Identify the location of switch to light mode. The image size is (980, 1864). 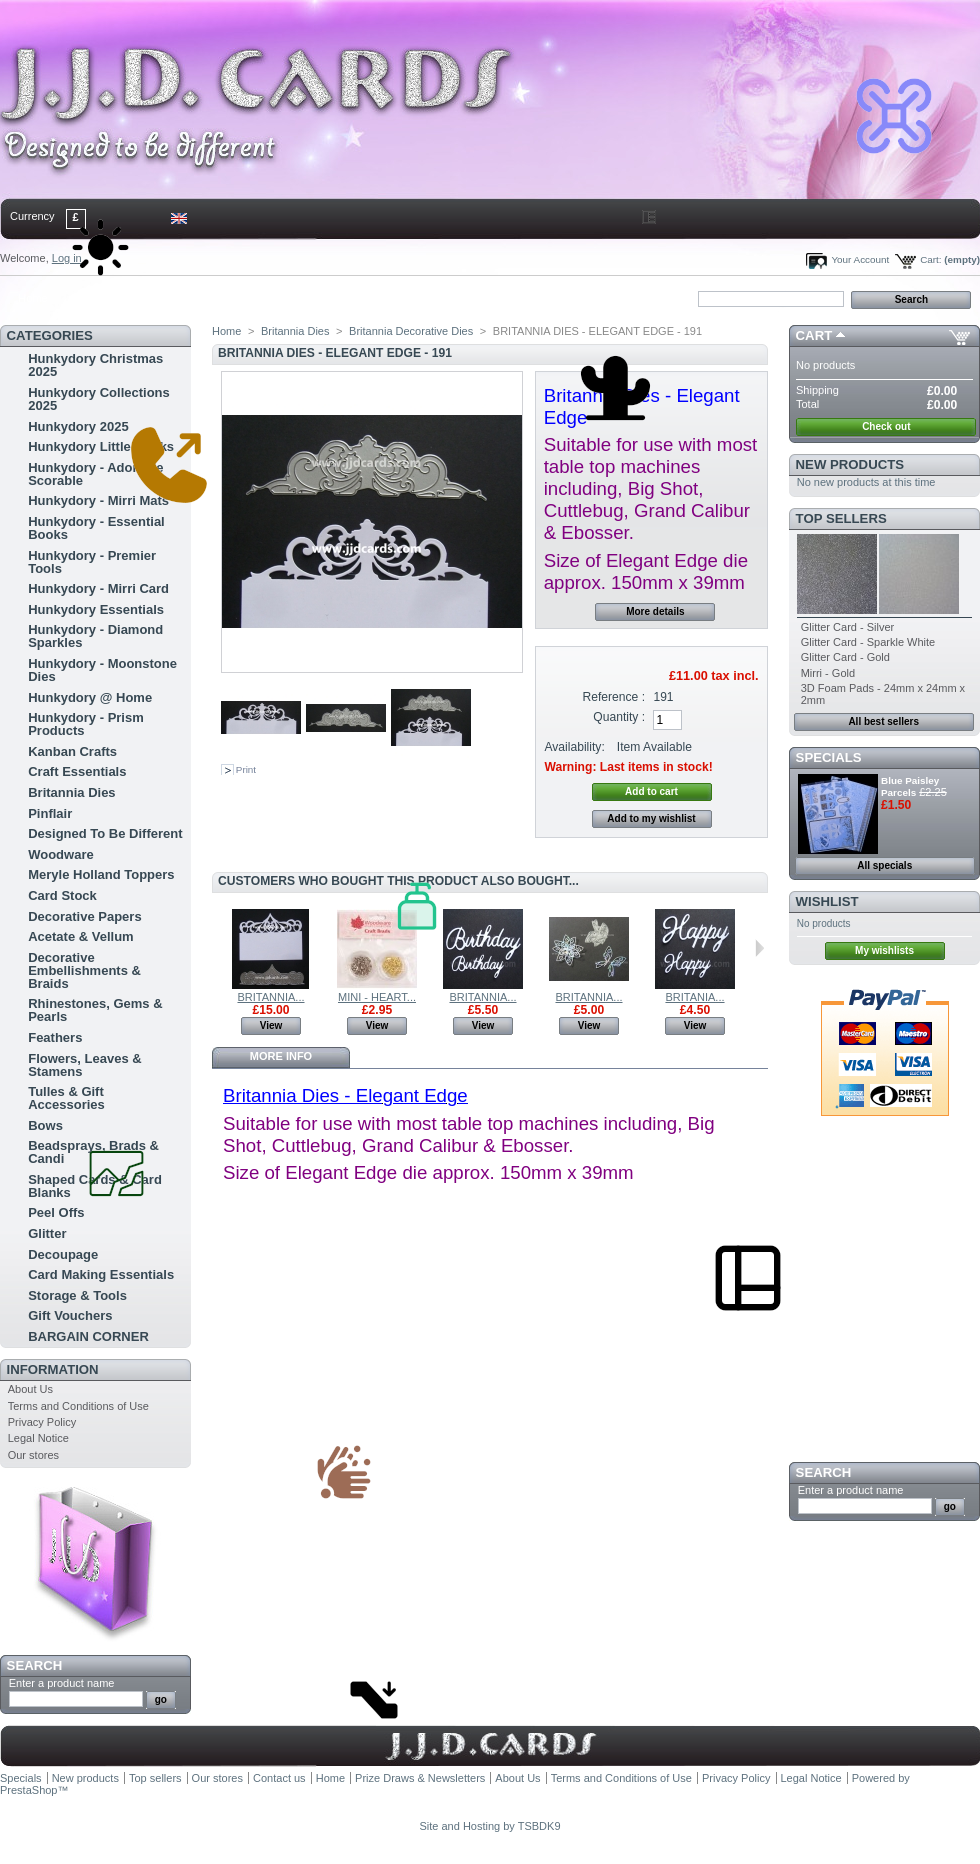
(100, 247).